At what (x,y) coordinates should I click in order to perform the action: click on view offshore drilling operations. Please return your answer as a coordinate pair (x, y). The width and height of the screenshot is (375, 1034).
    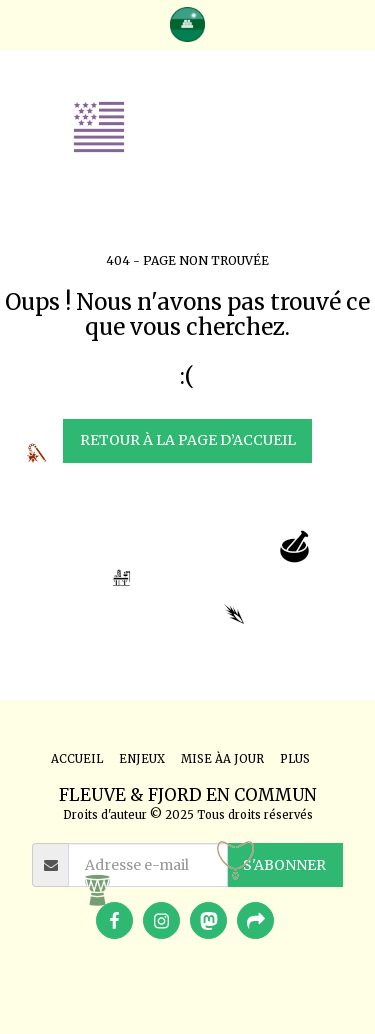
    Looking at the image, I should click on (121, 577).